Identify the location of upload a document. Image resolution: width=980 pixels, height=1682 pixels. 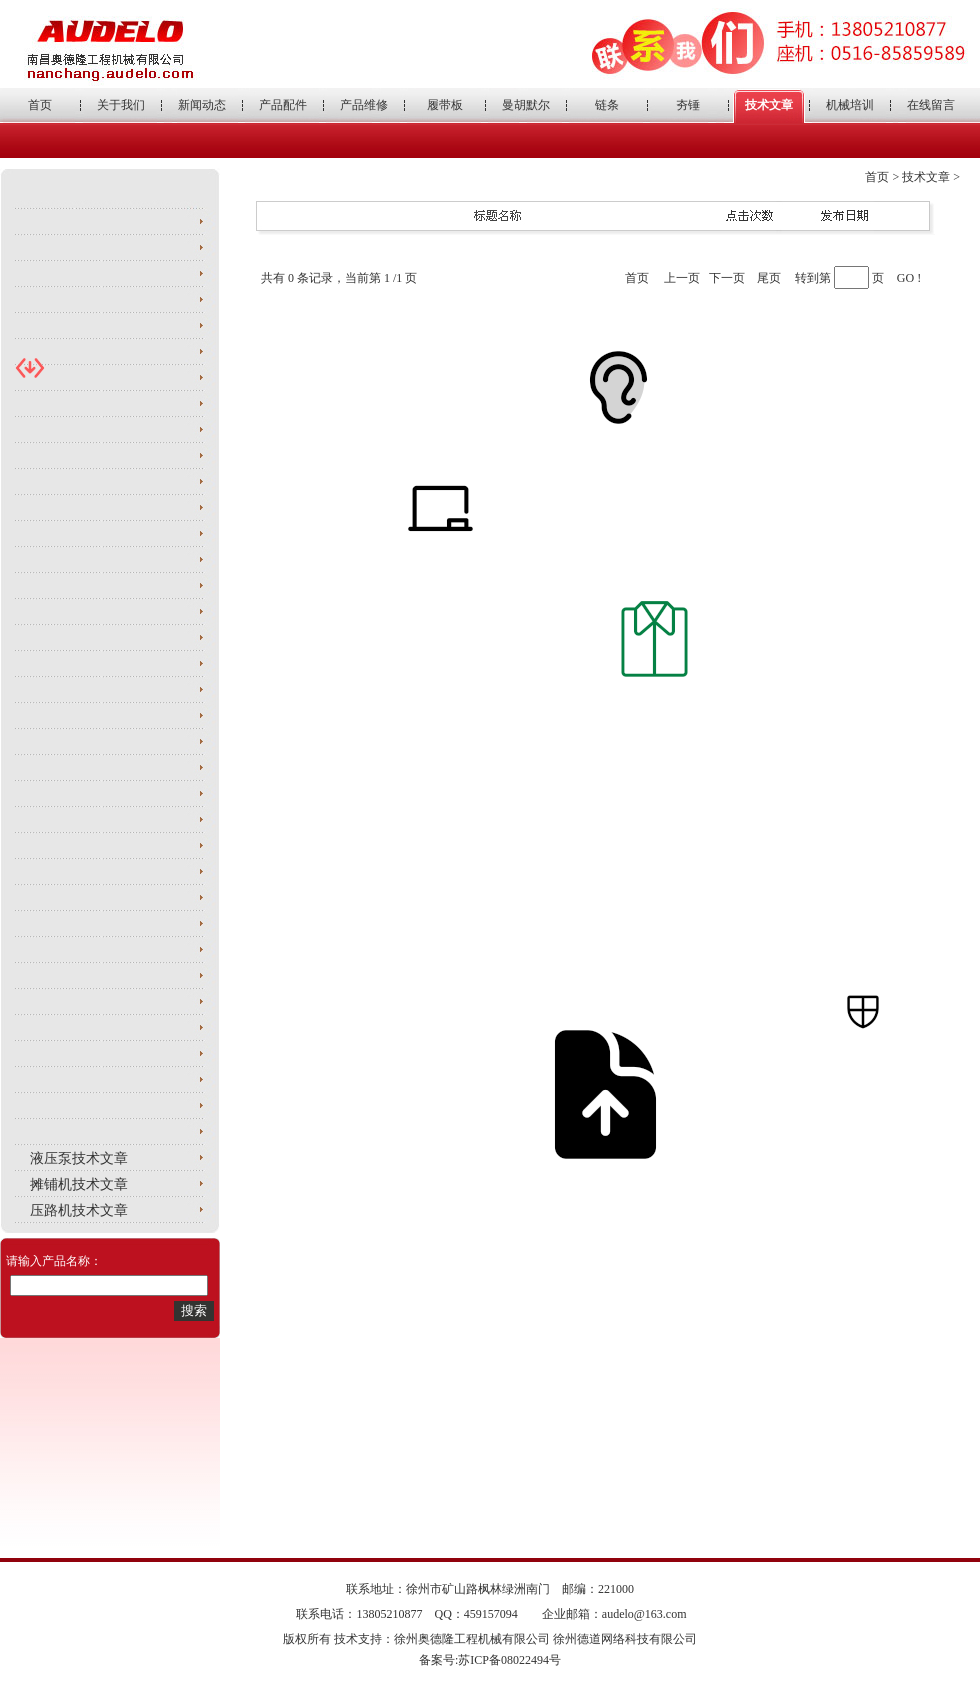
(605, 1094).